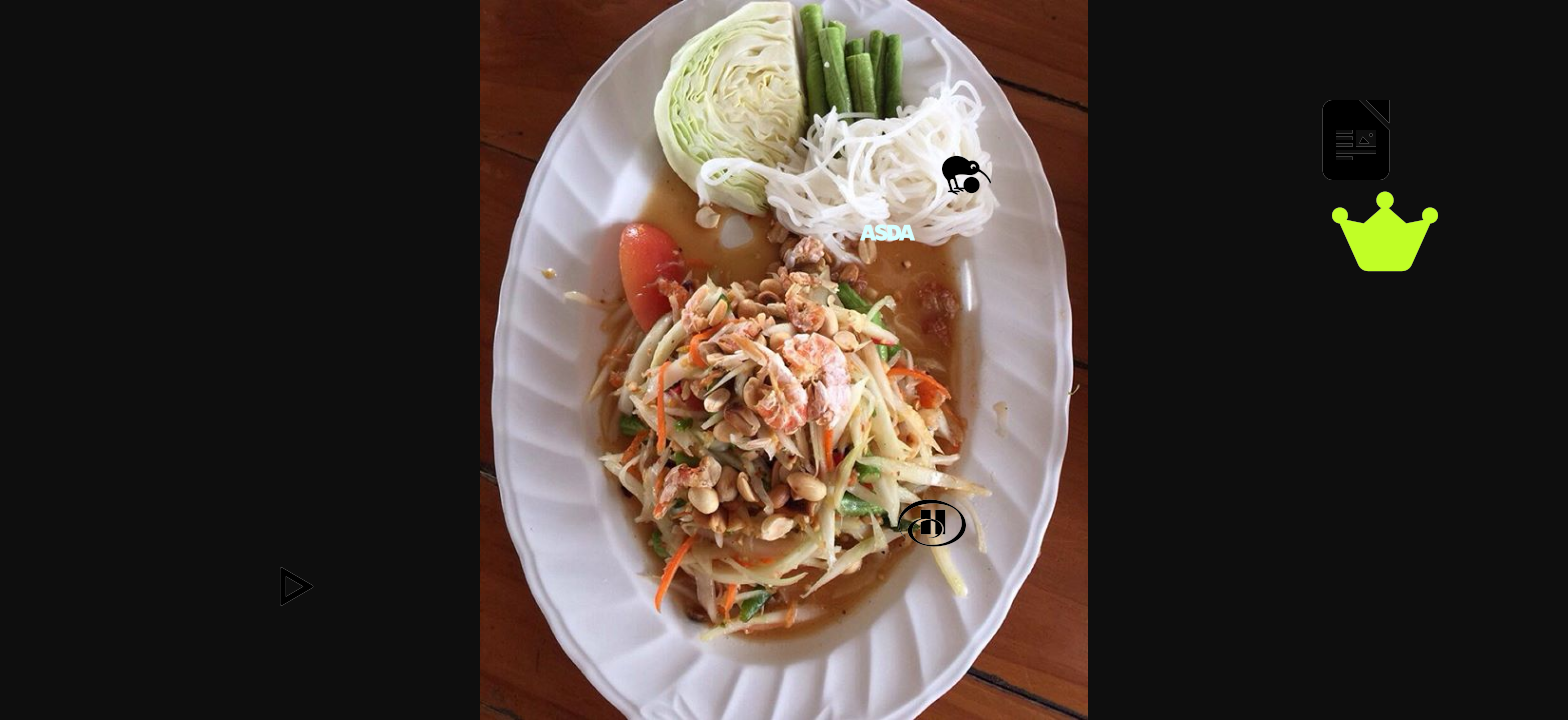 Image resolution: width=1568 pixels, height=720 pixels. What do you see at coordinates (1385, 234) in the screenshot?
I see `web awesome brand logo` at bounding box center [1385, 234].